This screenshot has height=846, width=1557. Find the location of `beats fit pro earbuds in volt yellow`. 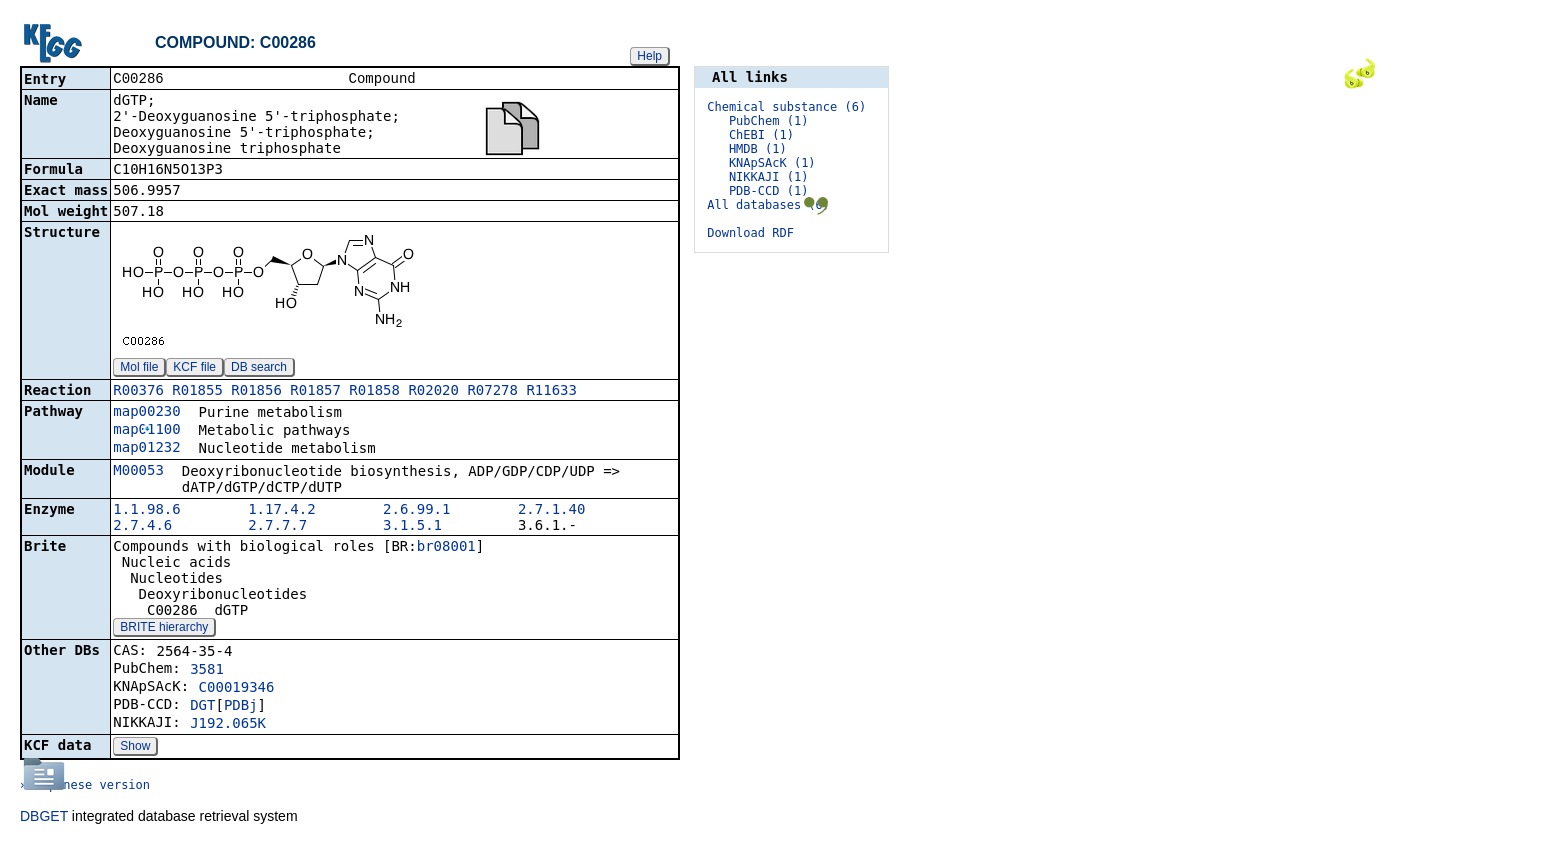

beats fit pro earbuds in volt yellow is located at coordinates (1359, 73).